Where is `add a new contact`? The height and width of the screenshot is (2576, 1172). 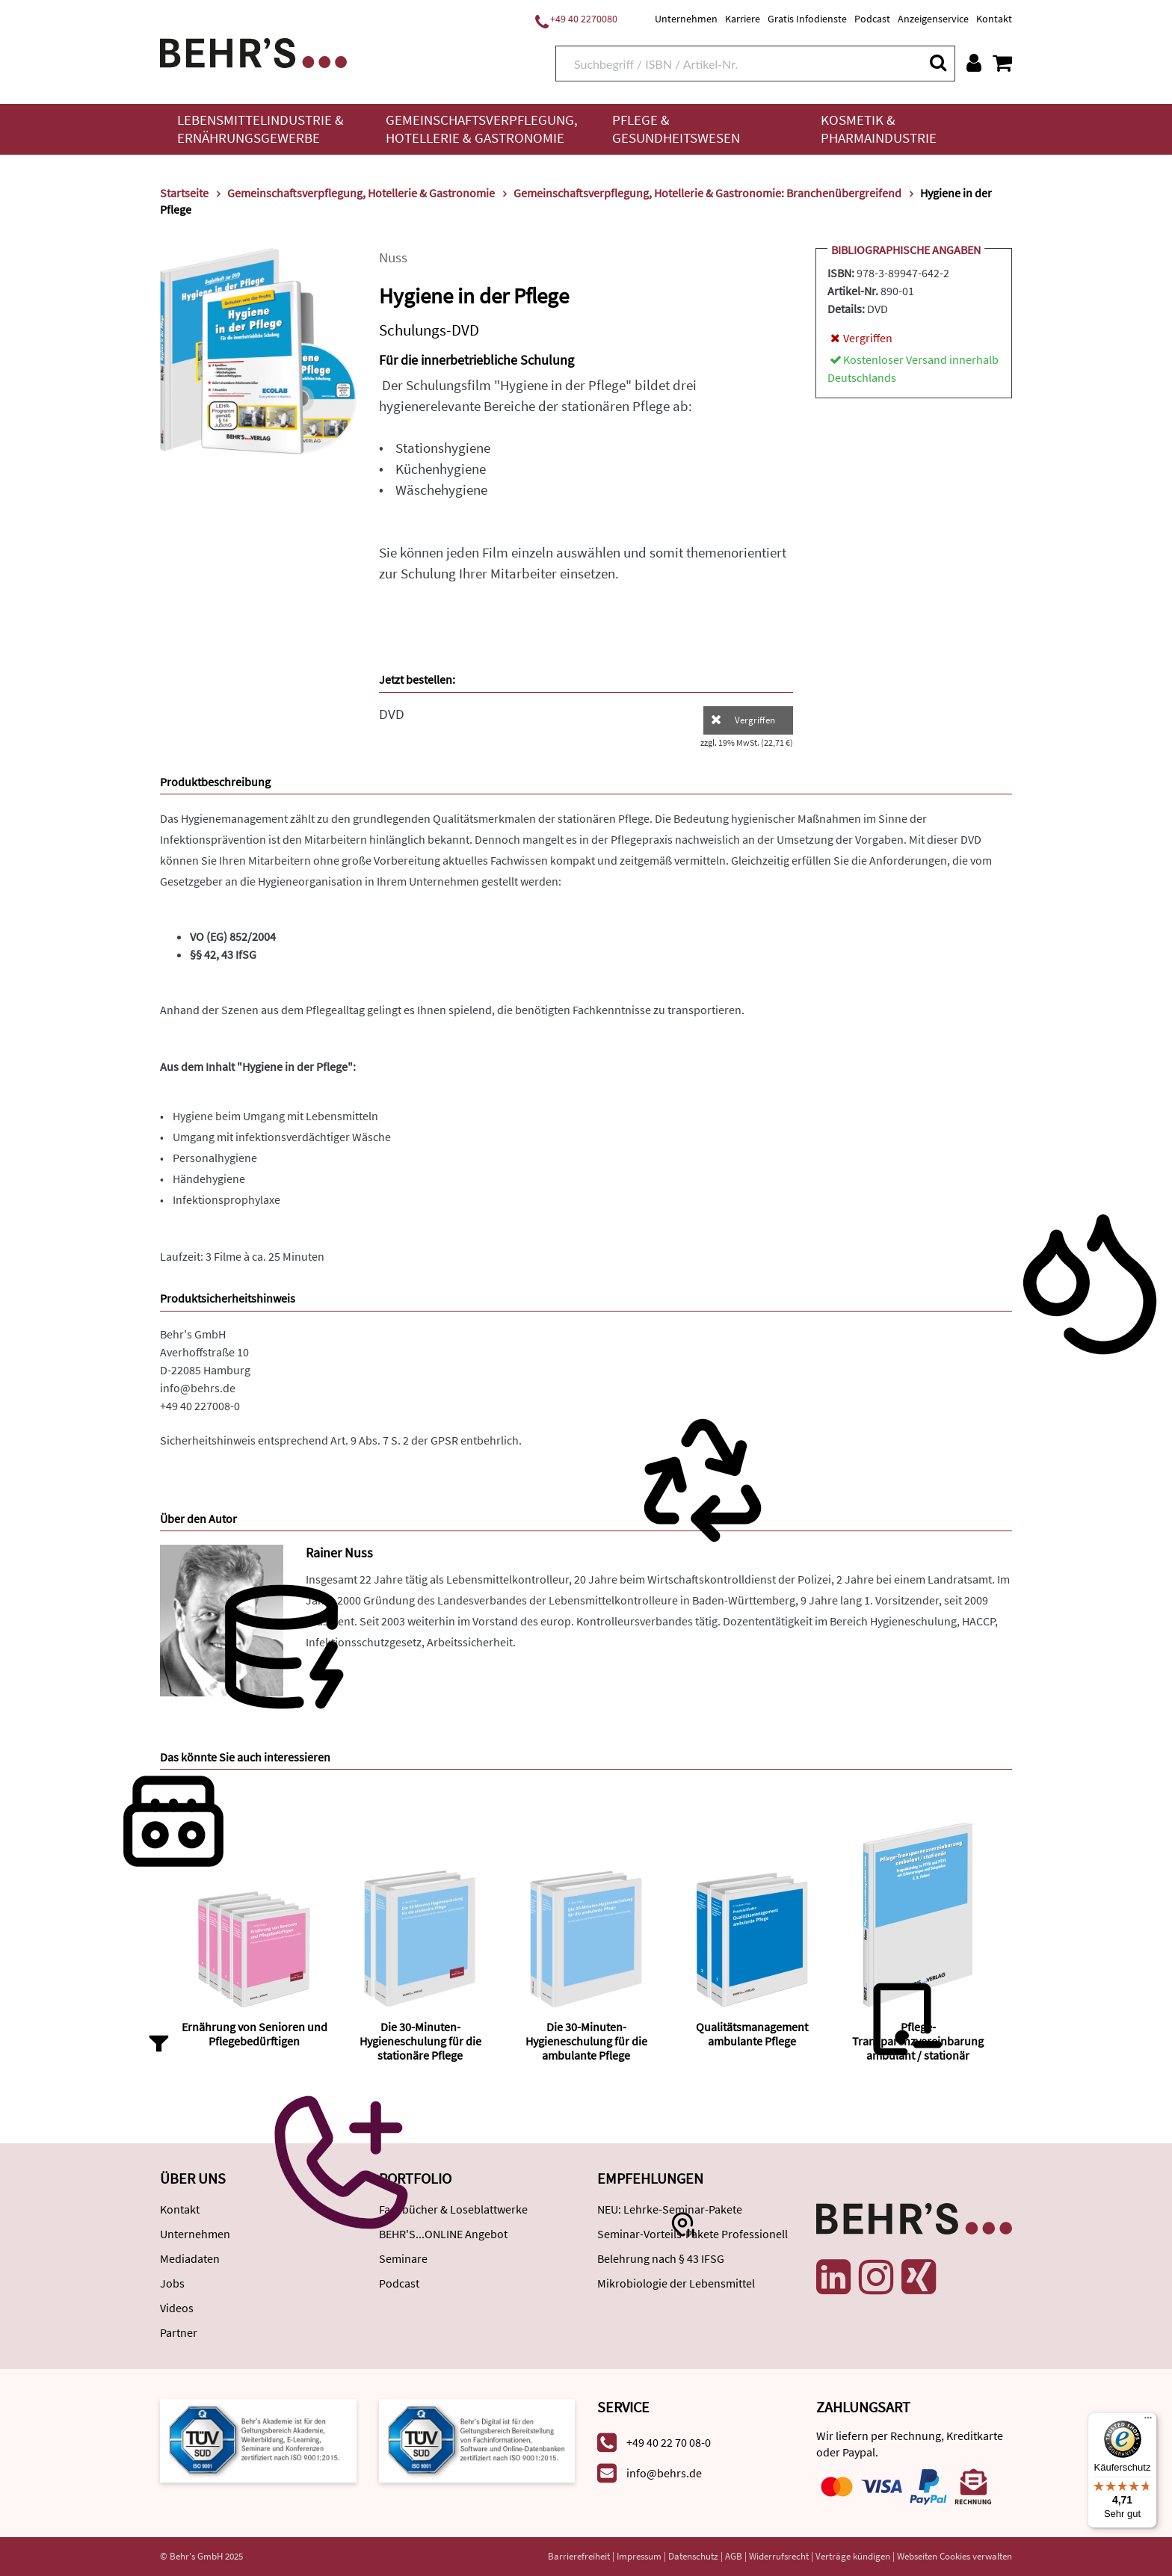 add a new contact is located at coordinates (344, 2160).